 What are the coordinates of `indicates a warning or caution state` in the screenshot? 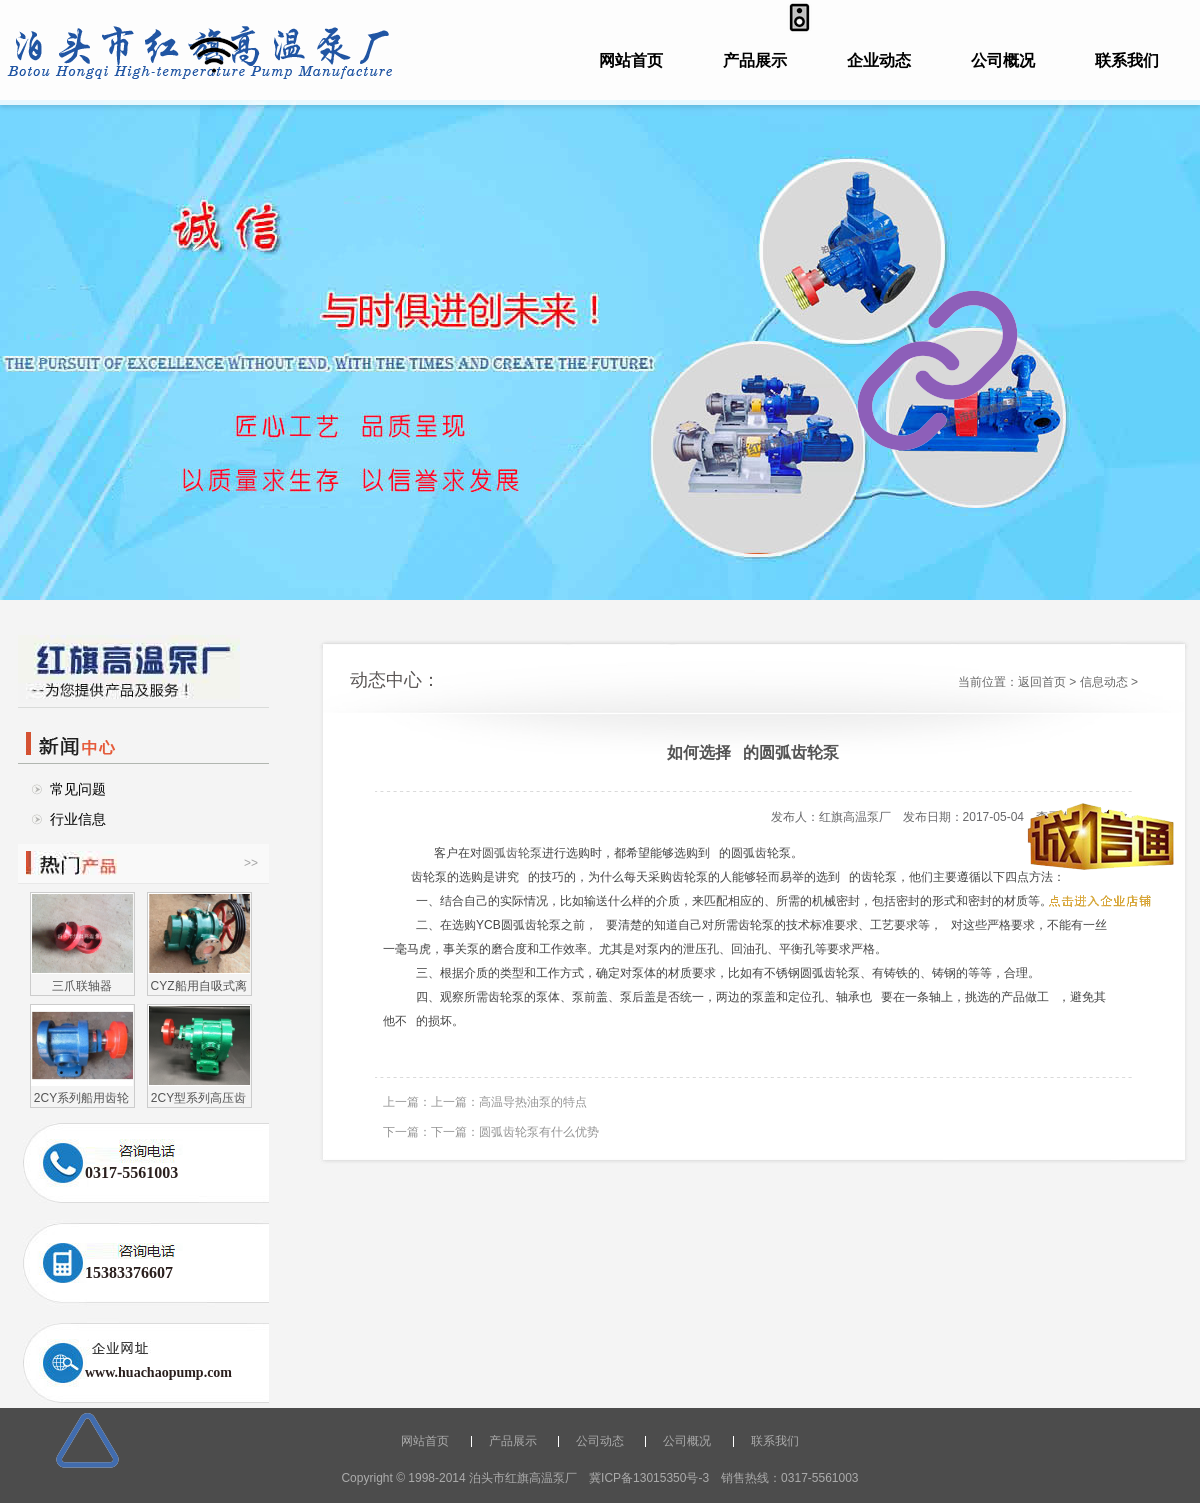 It's located at (87, 1440).